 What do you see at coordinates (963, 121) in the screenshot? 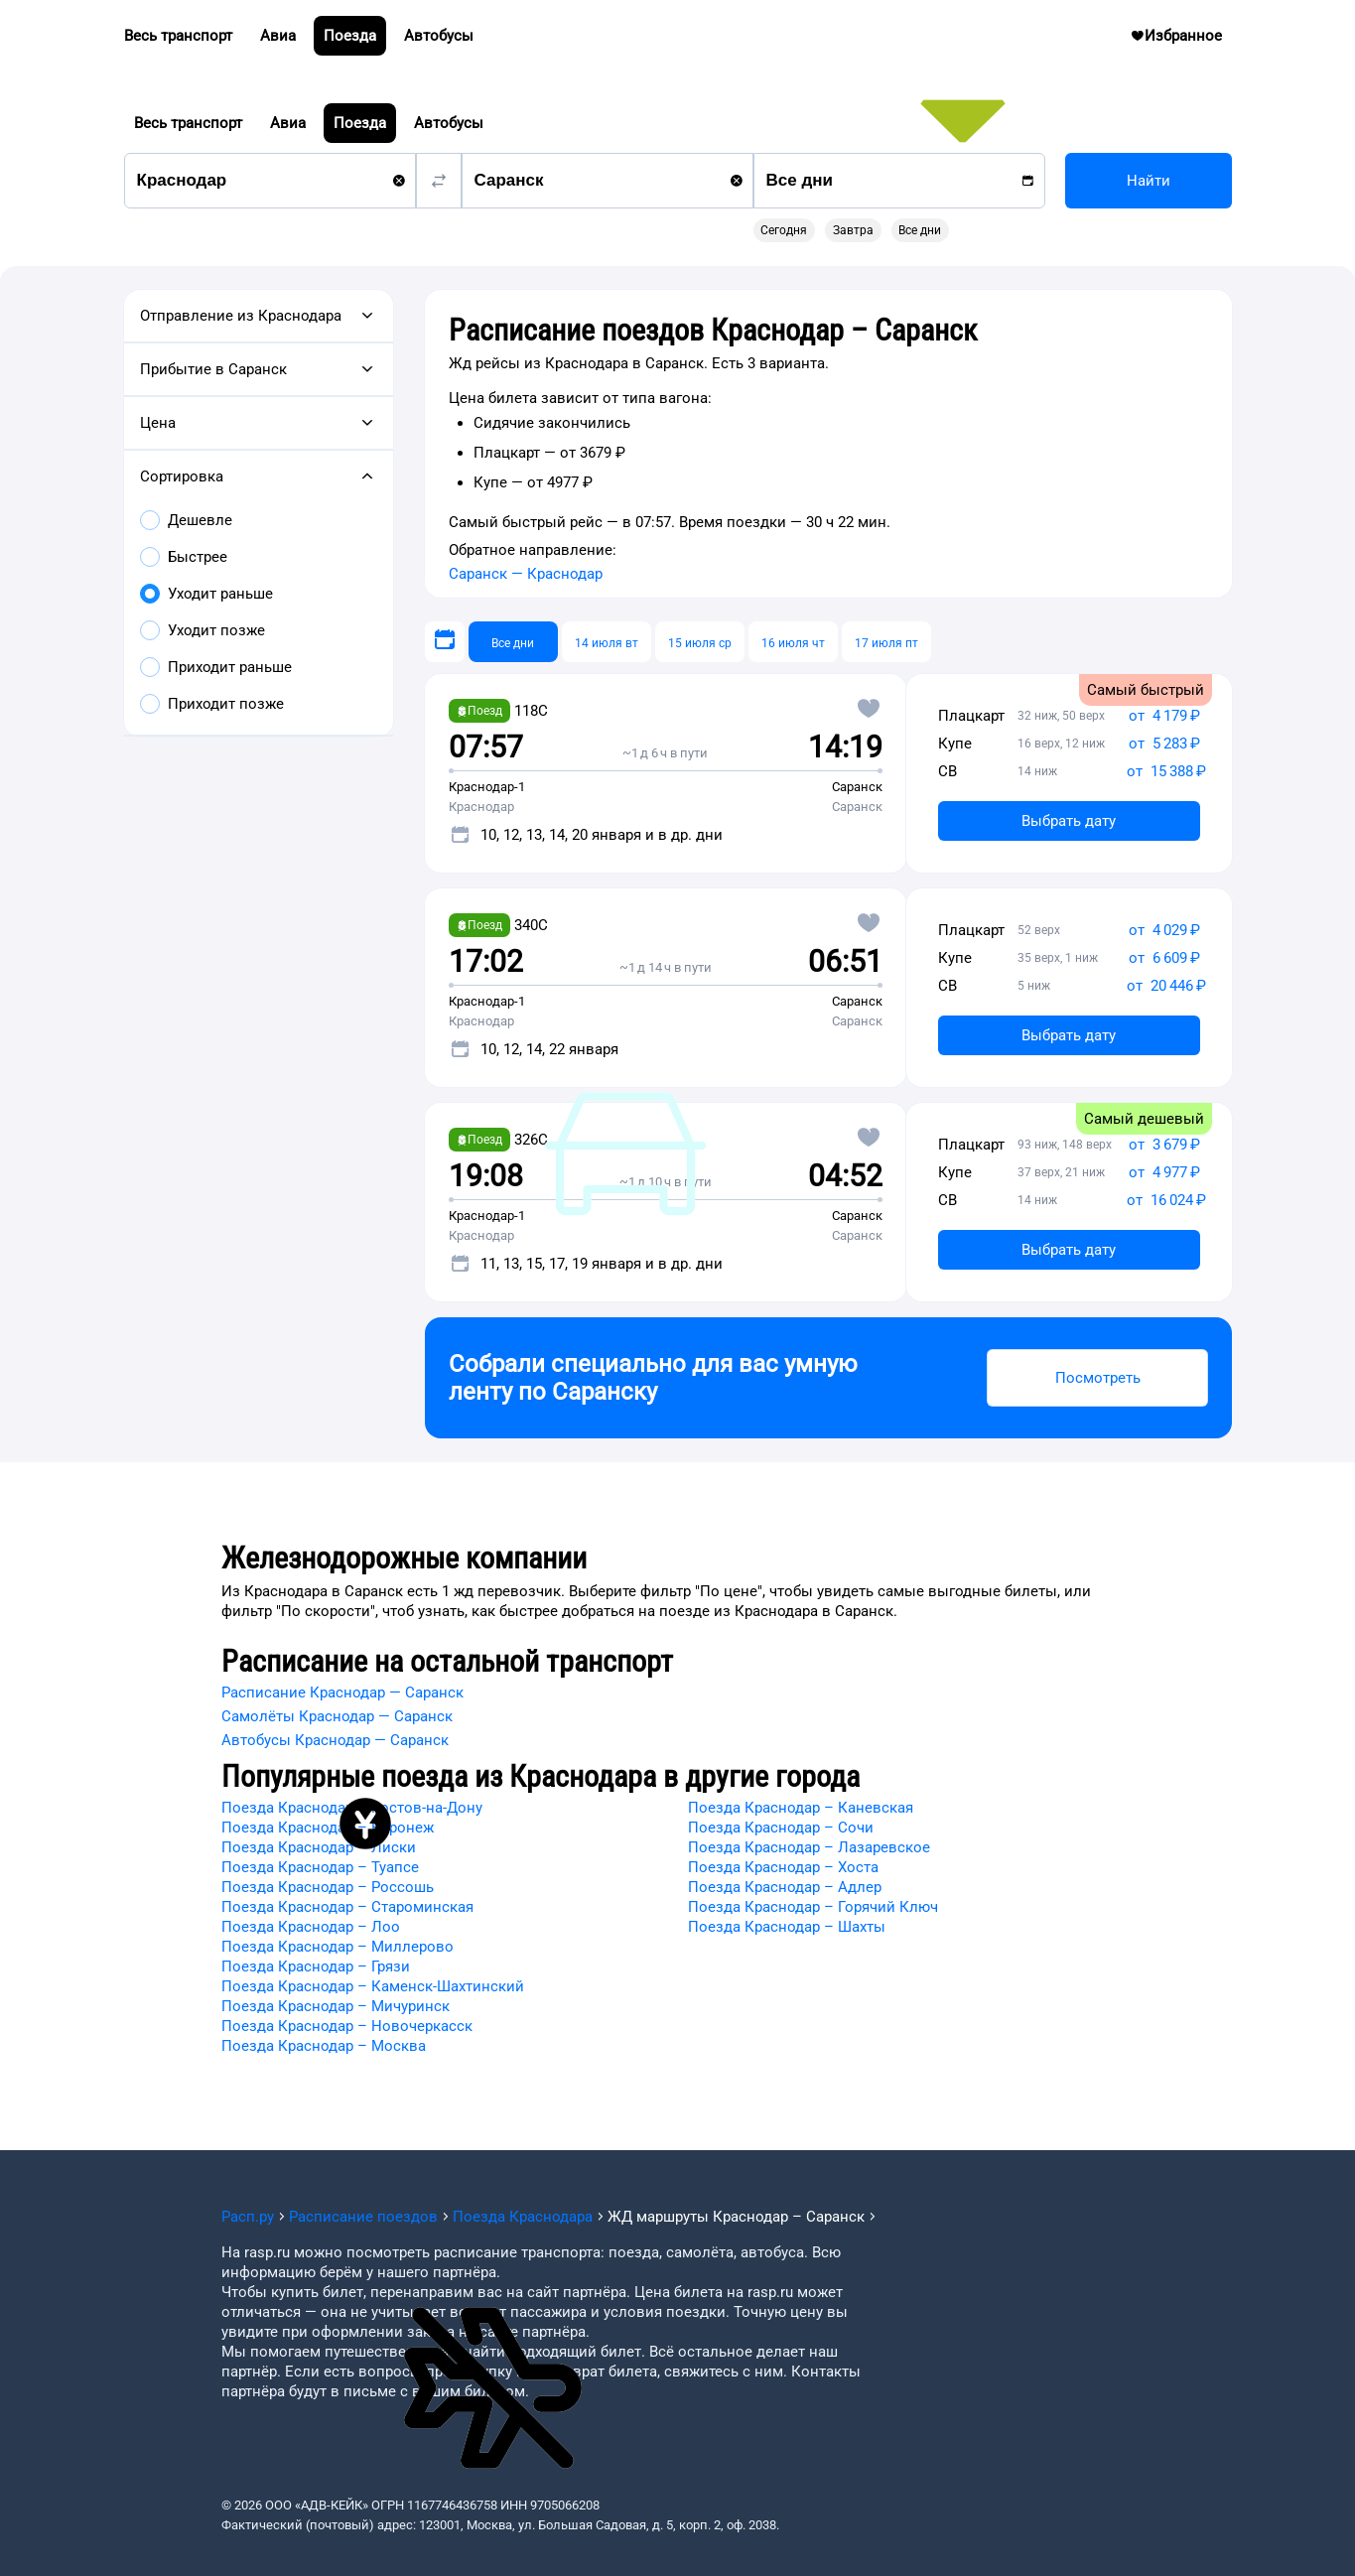
I see `expand a dropdown menu or list` at bounding box center [963, 121].